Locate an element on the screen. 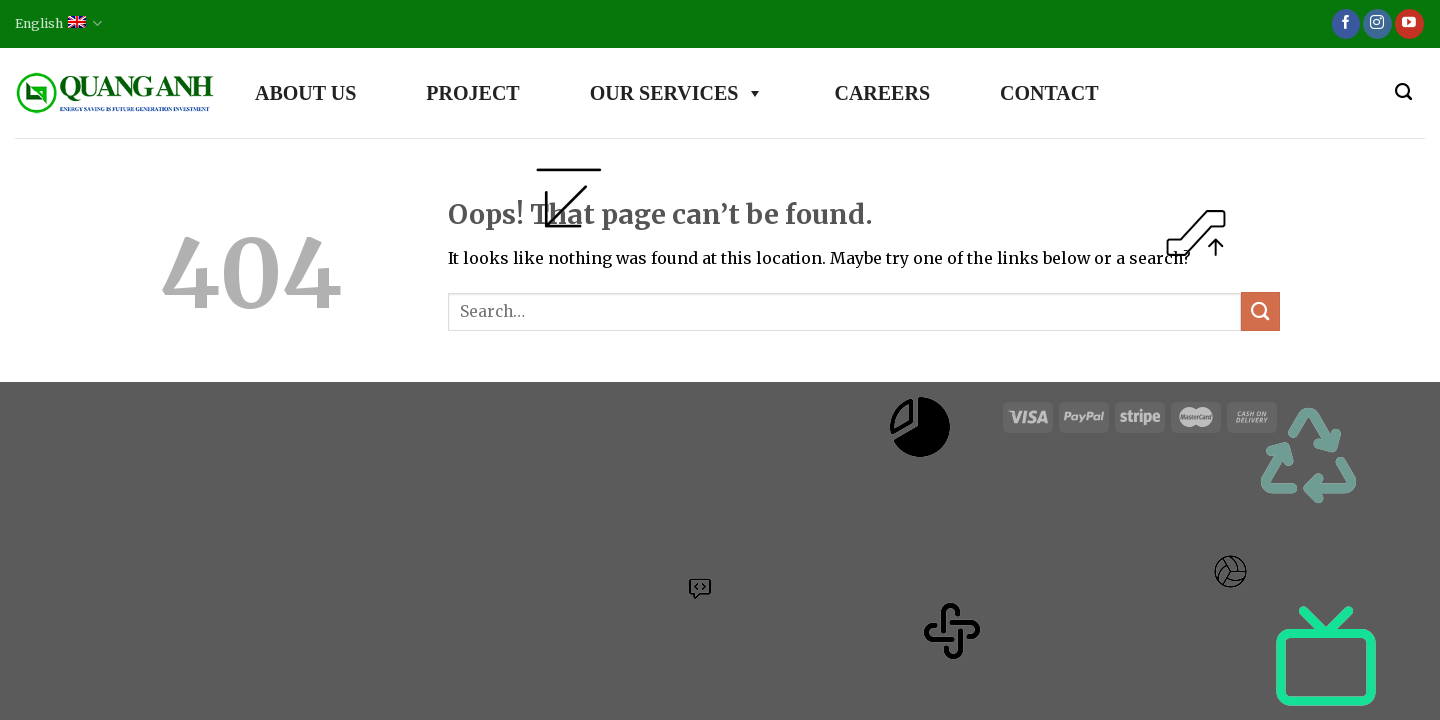 Image resolution: width=1440 pixels, height=720 pixels. access API application settings is located at coordinates (952, 631).